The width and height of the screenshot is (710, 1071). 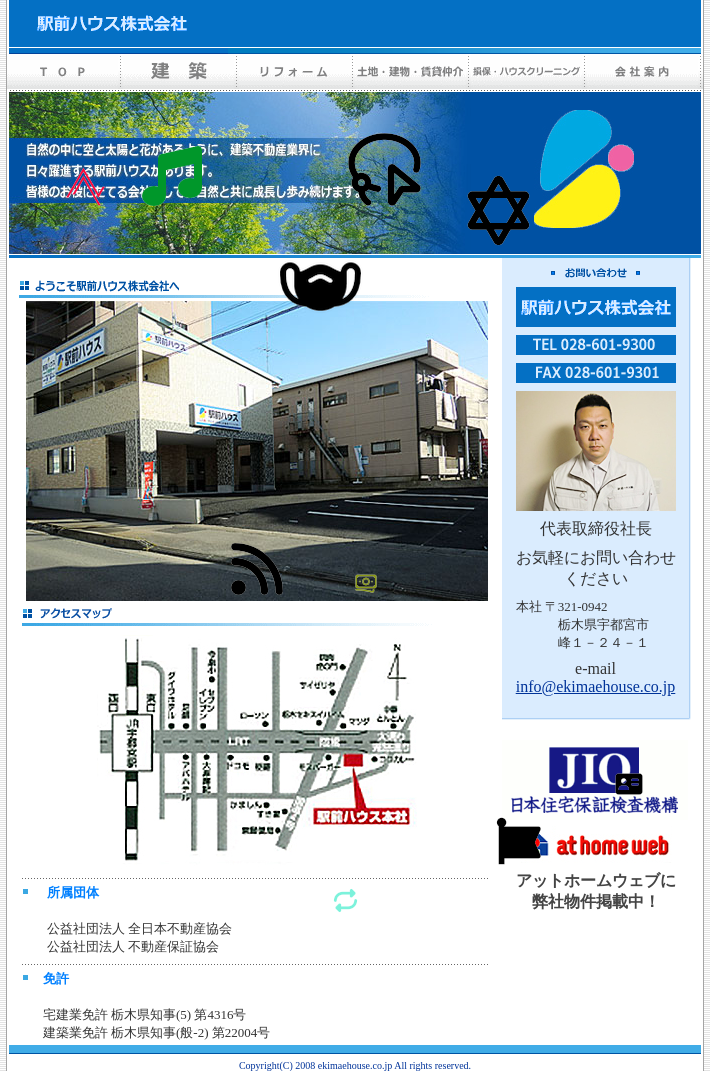 I want to click on access music library or audio files, so click(x=174, y=178).